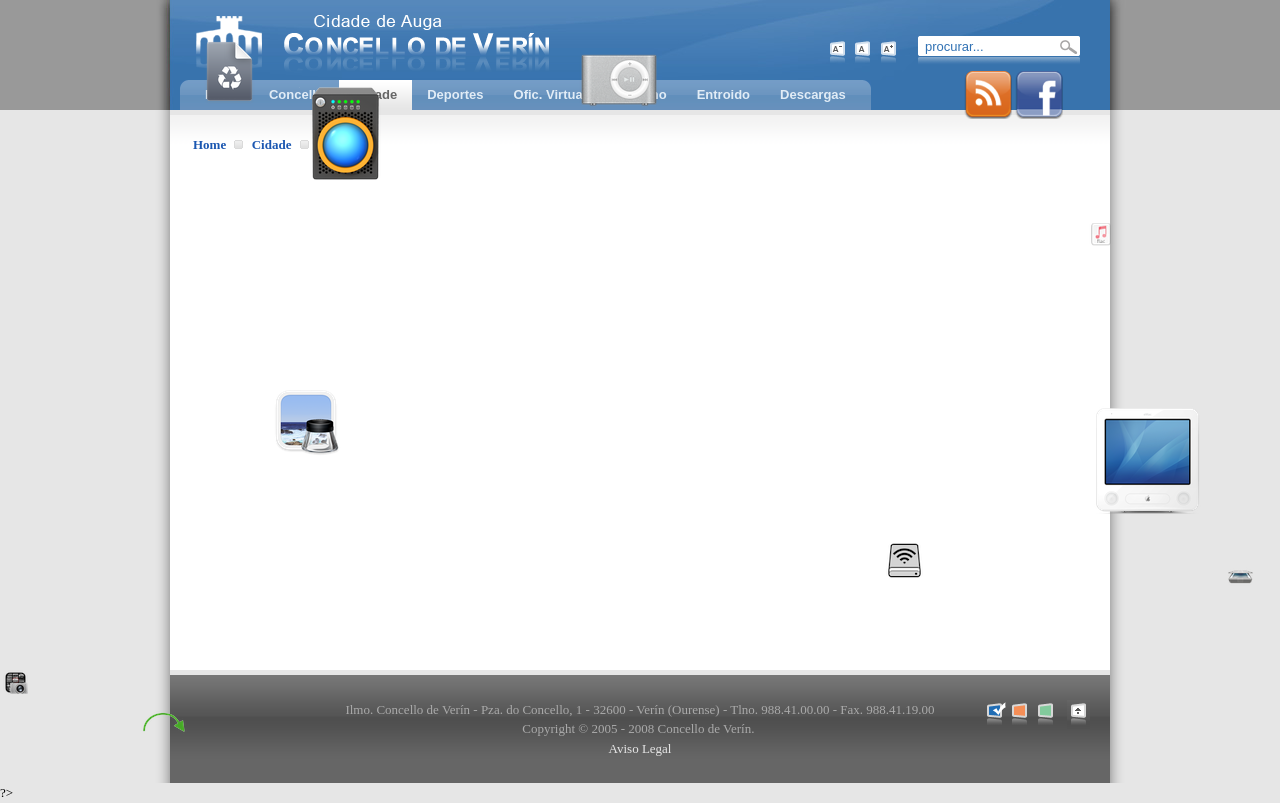 Image resolution: width=1280 pixels, height=803 pixels. I want to click on scan documents using a wireless scanner, so click(1240, 576).